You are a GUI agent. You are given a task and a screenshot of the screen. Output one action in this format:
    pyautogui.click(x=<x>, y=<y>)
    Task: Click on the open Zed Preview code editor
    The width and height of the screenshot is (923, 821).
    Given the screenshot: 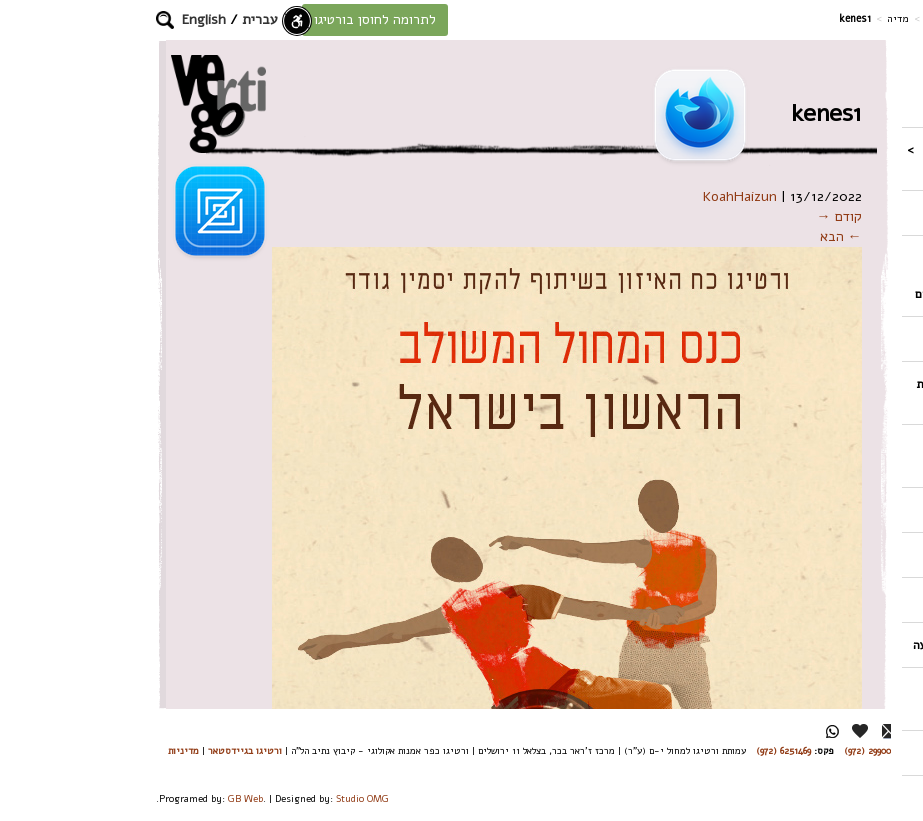 What is the action you would take?
    pyautogui.click(x=220, y=211)
    